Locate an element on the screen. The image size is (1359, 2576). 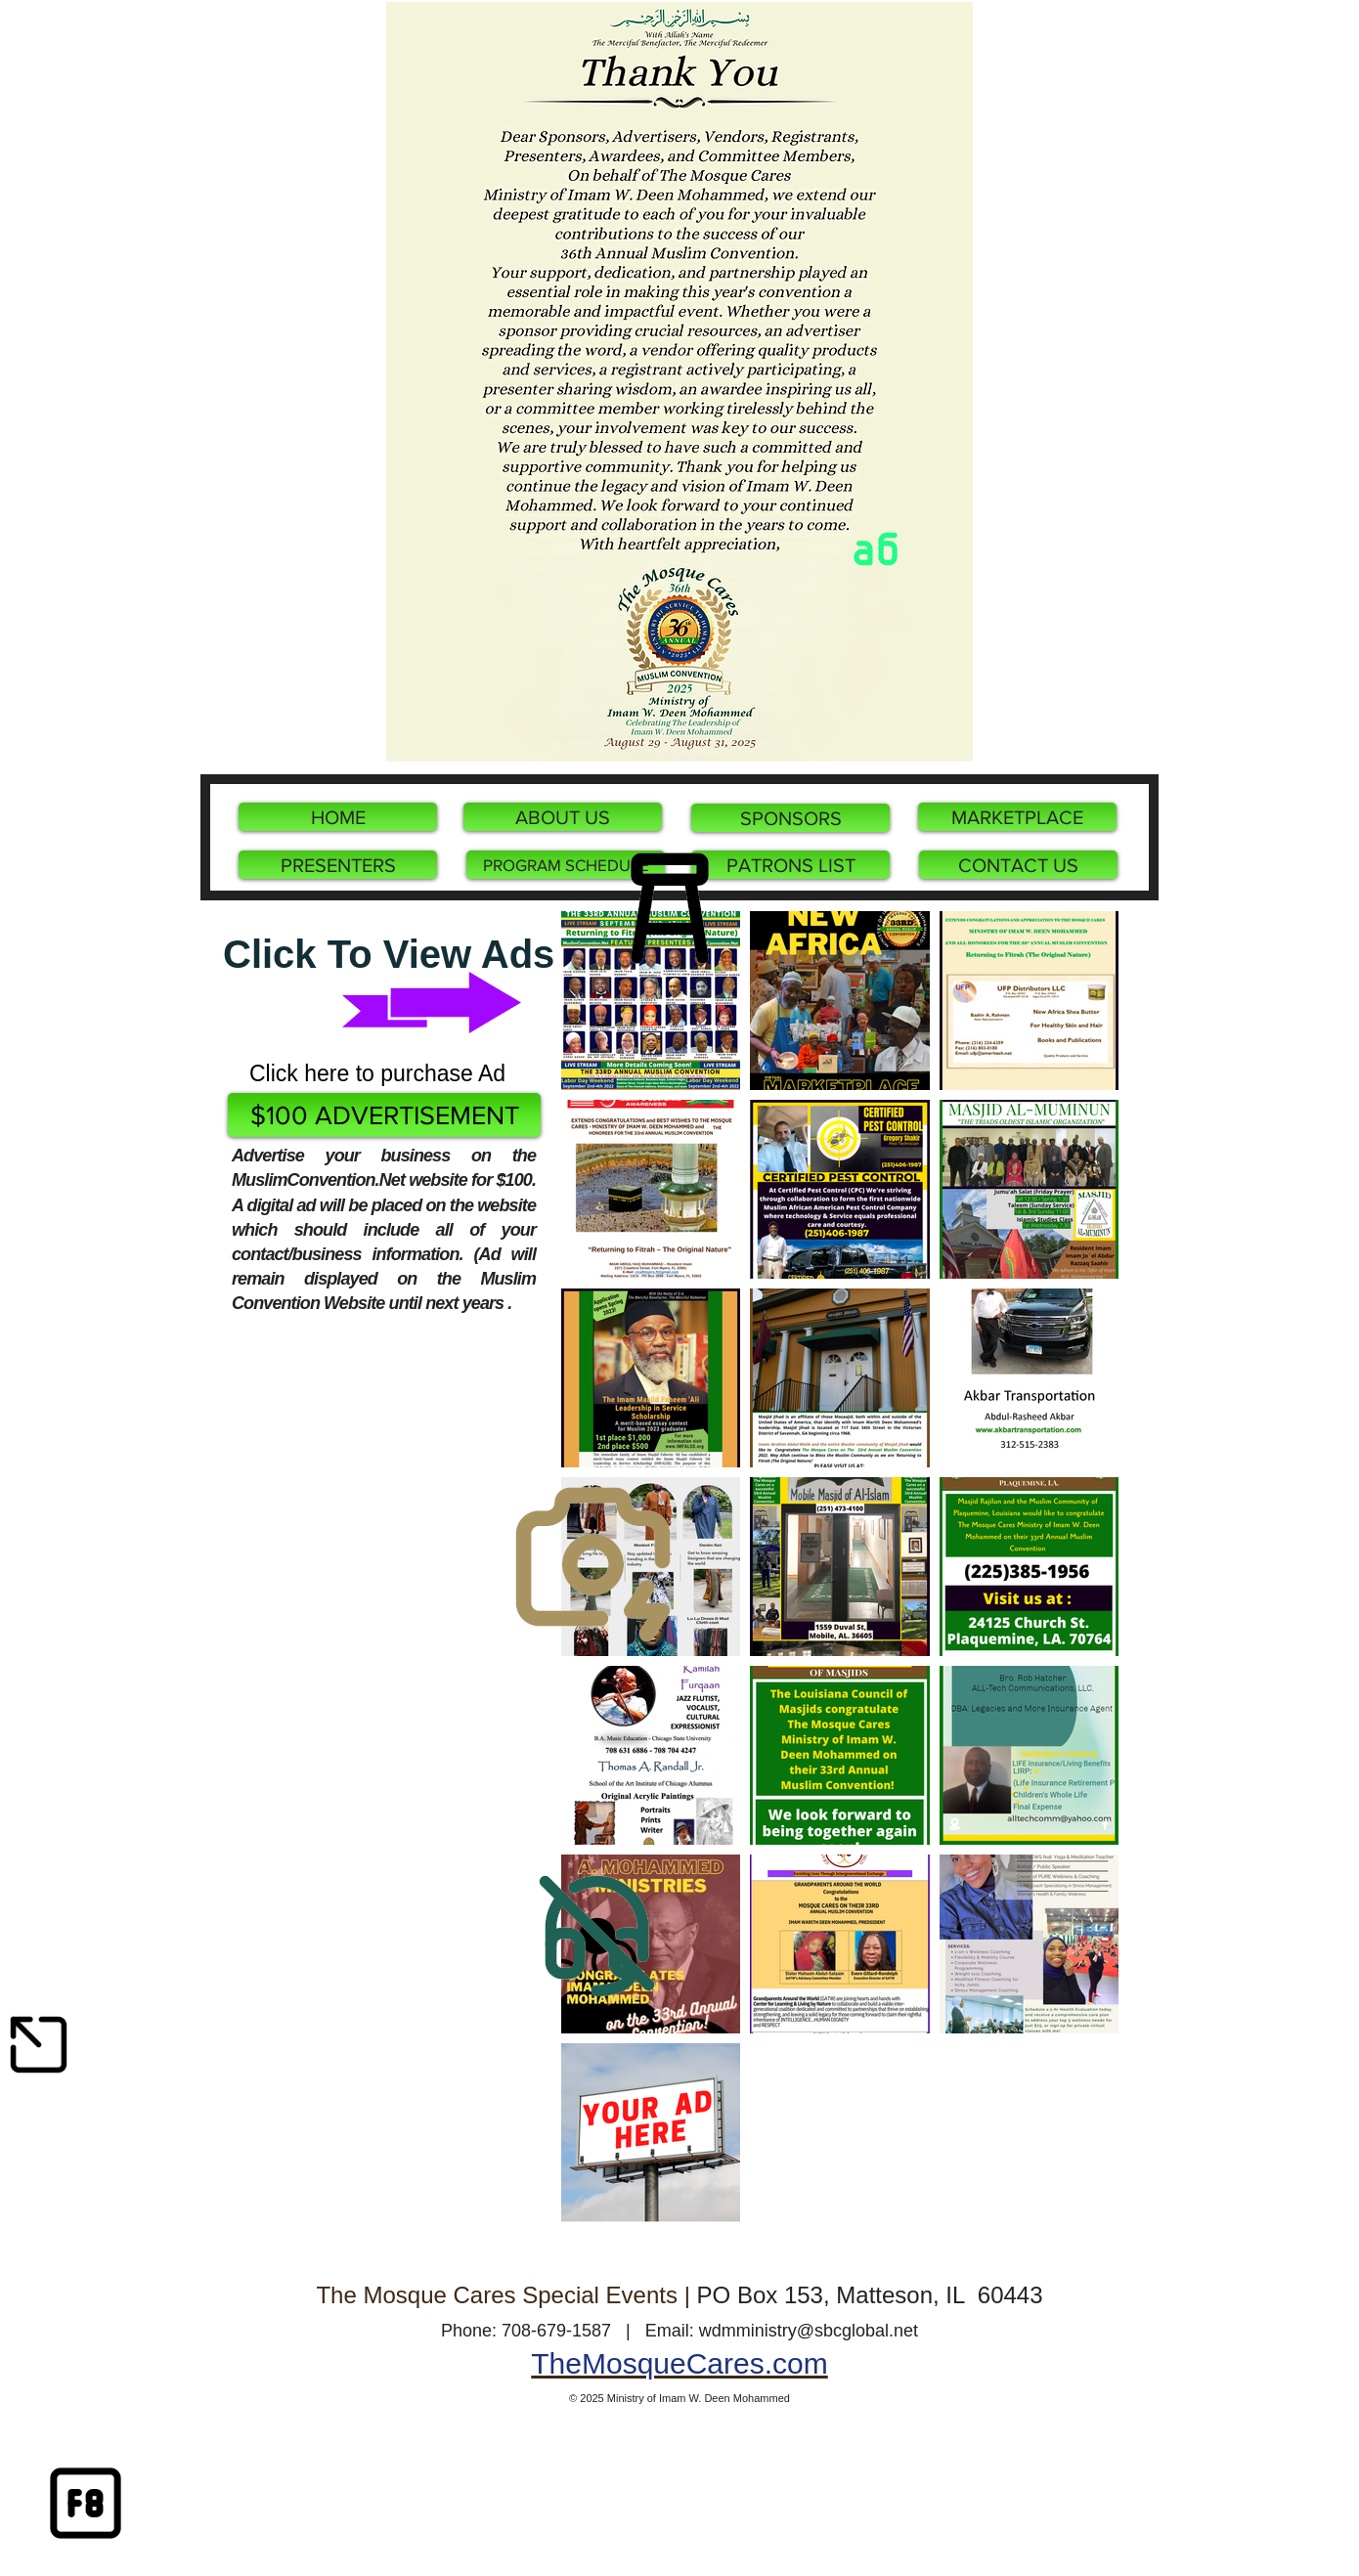
open link in new window is located at coordinates (38, 2044).